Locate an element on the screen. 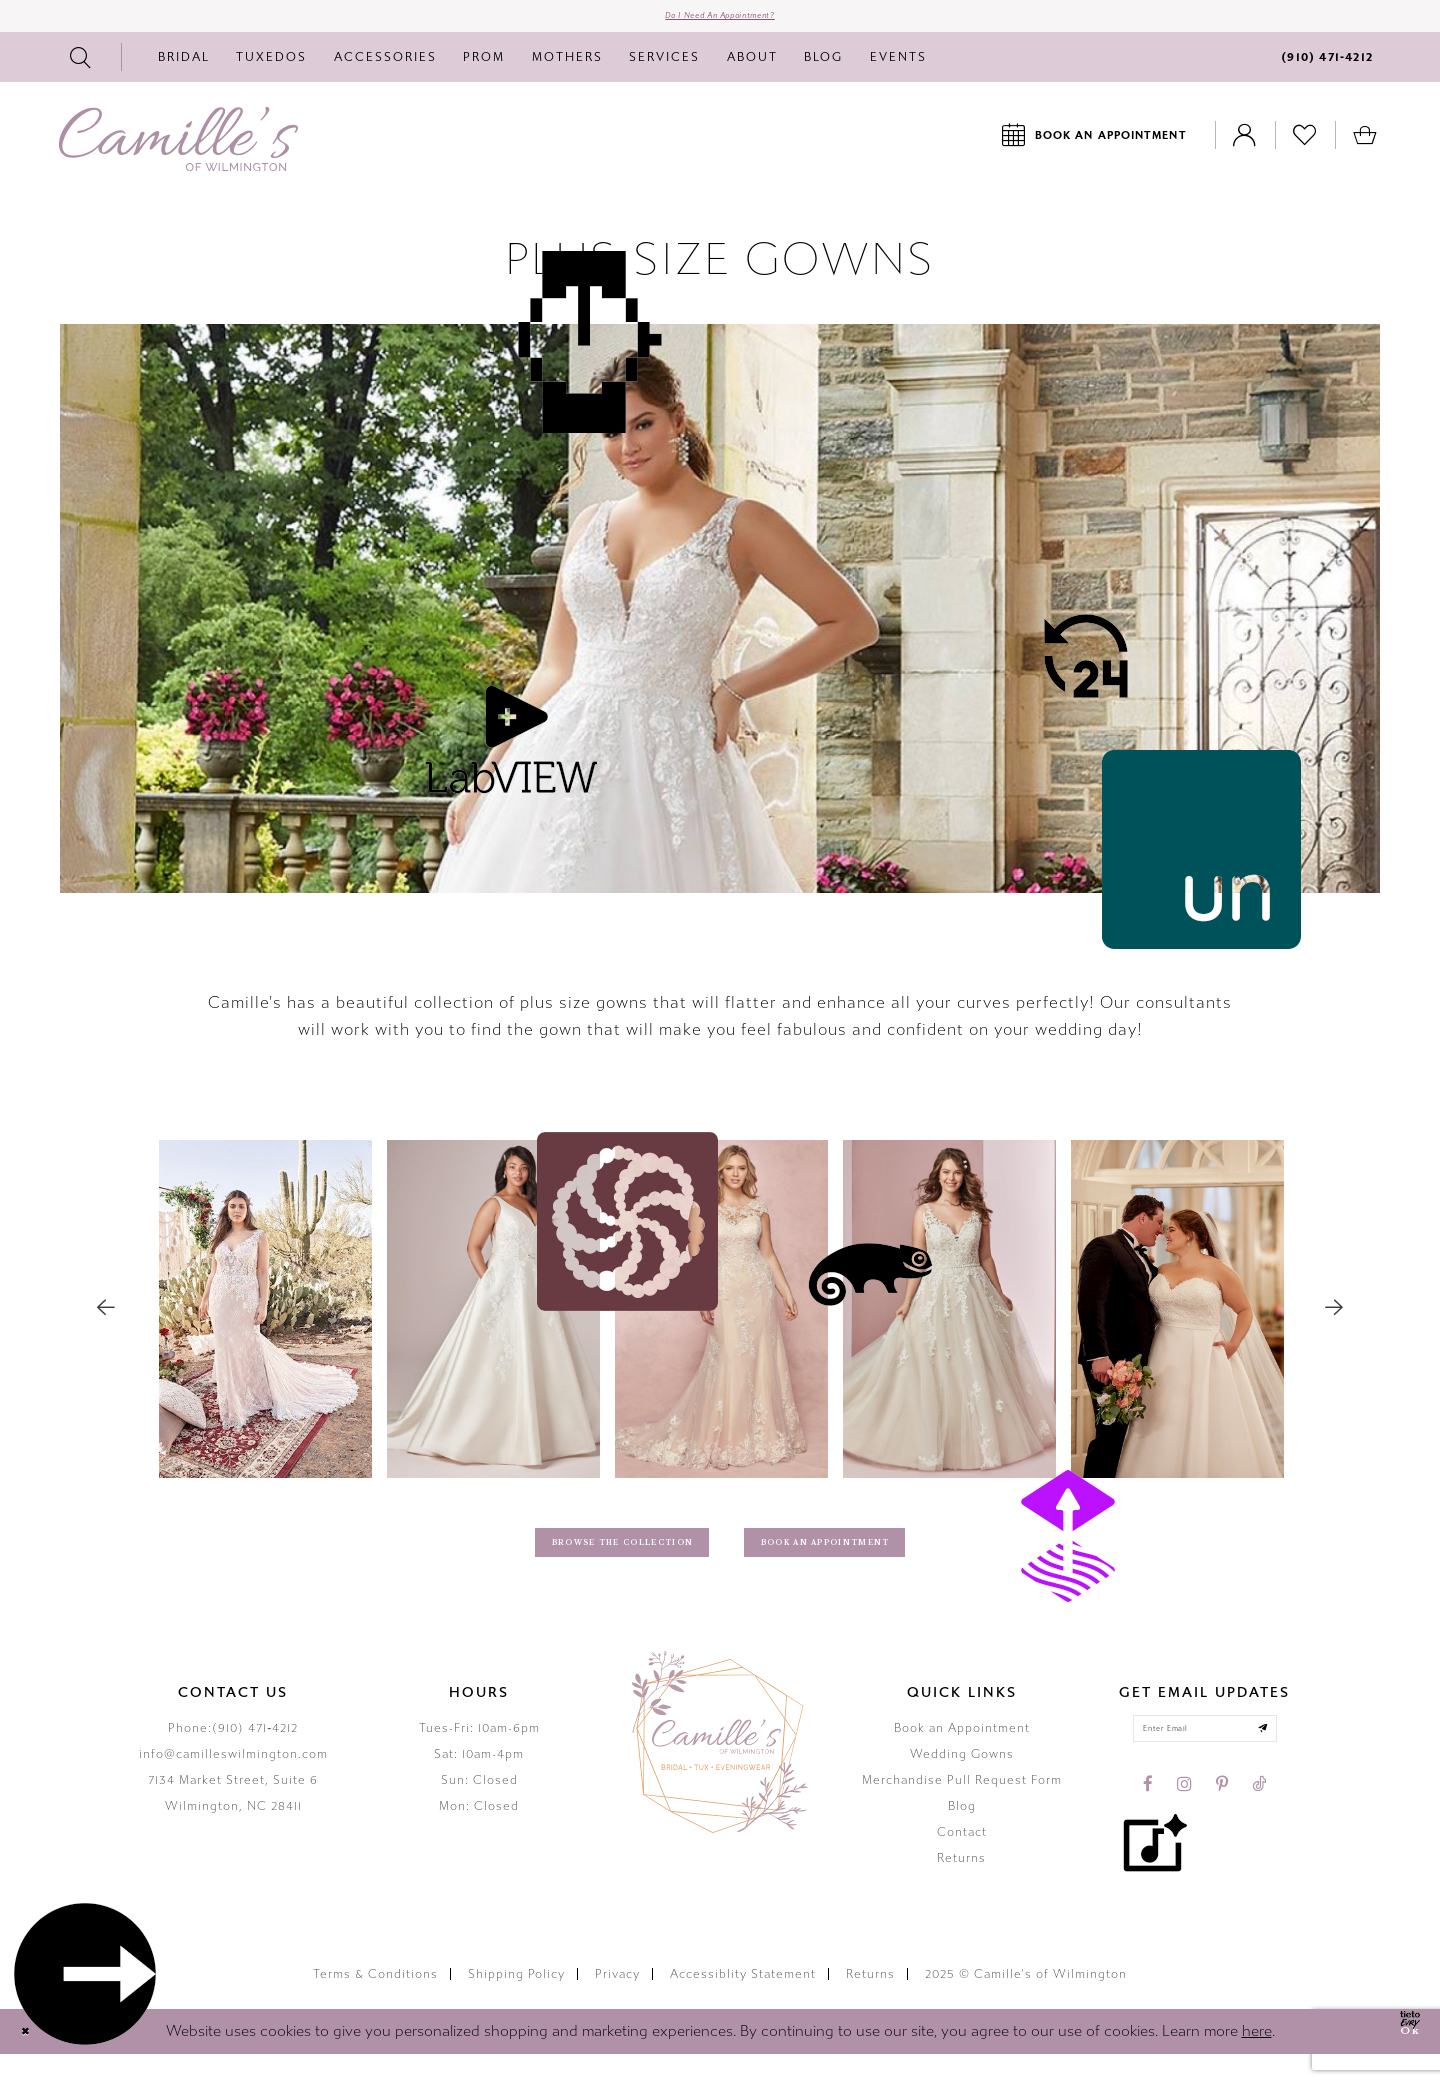 The height and width of the screenshot is (2084, 1440). visit Hackernoon website or blog is located at coordinates (590, 342).